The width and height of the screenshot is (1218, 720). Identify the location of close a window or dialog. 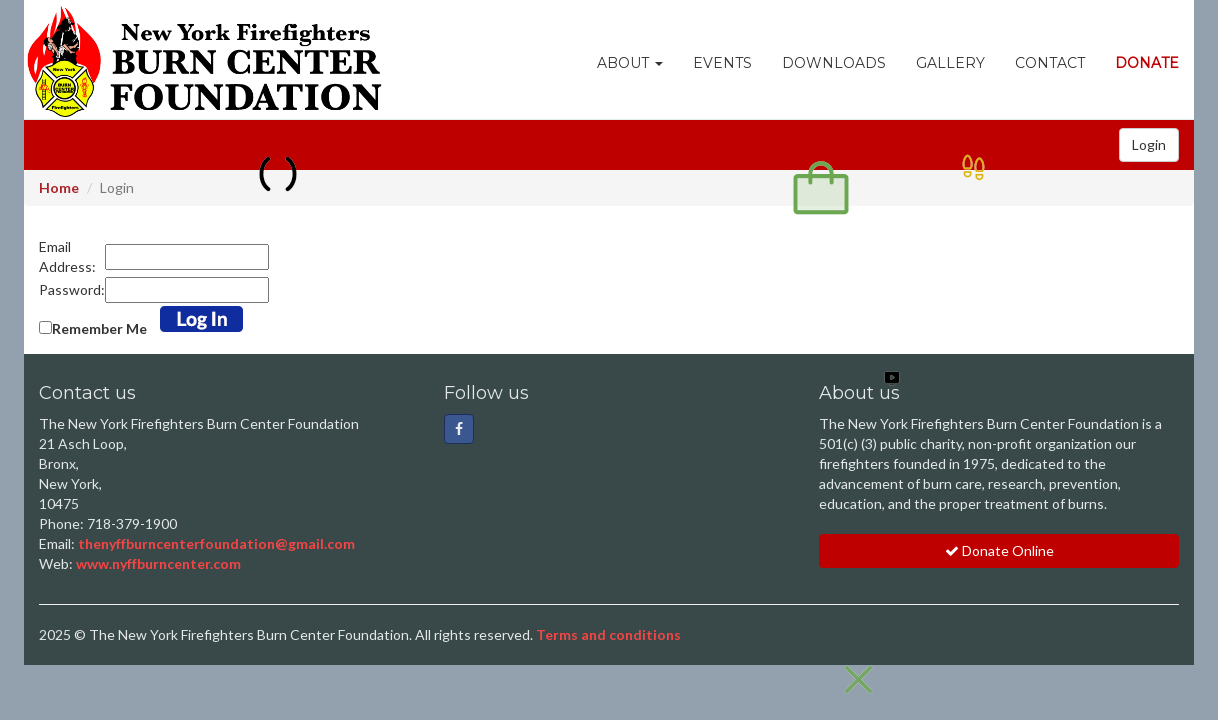
(858, 679).